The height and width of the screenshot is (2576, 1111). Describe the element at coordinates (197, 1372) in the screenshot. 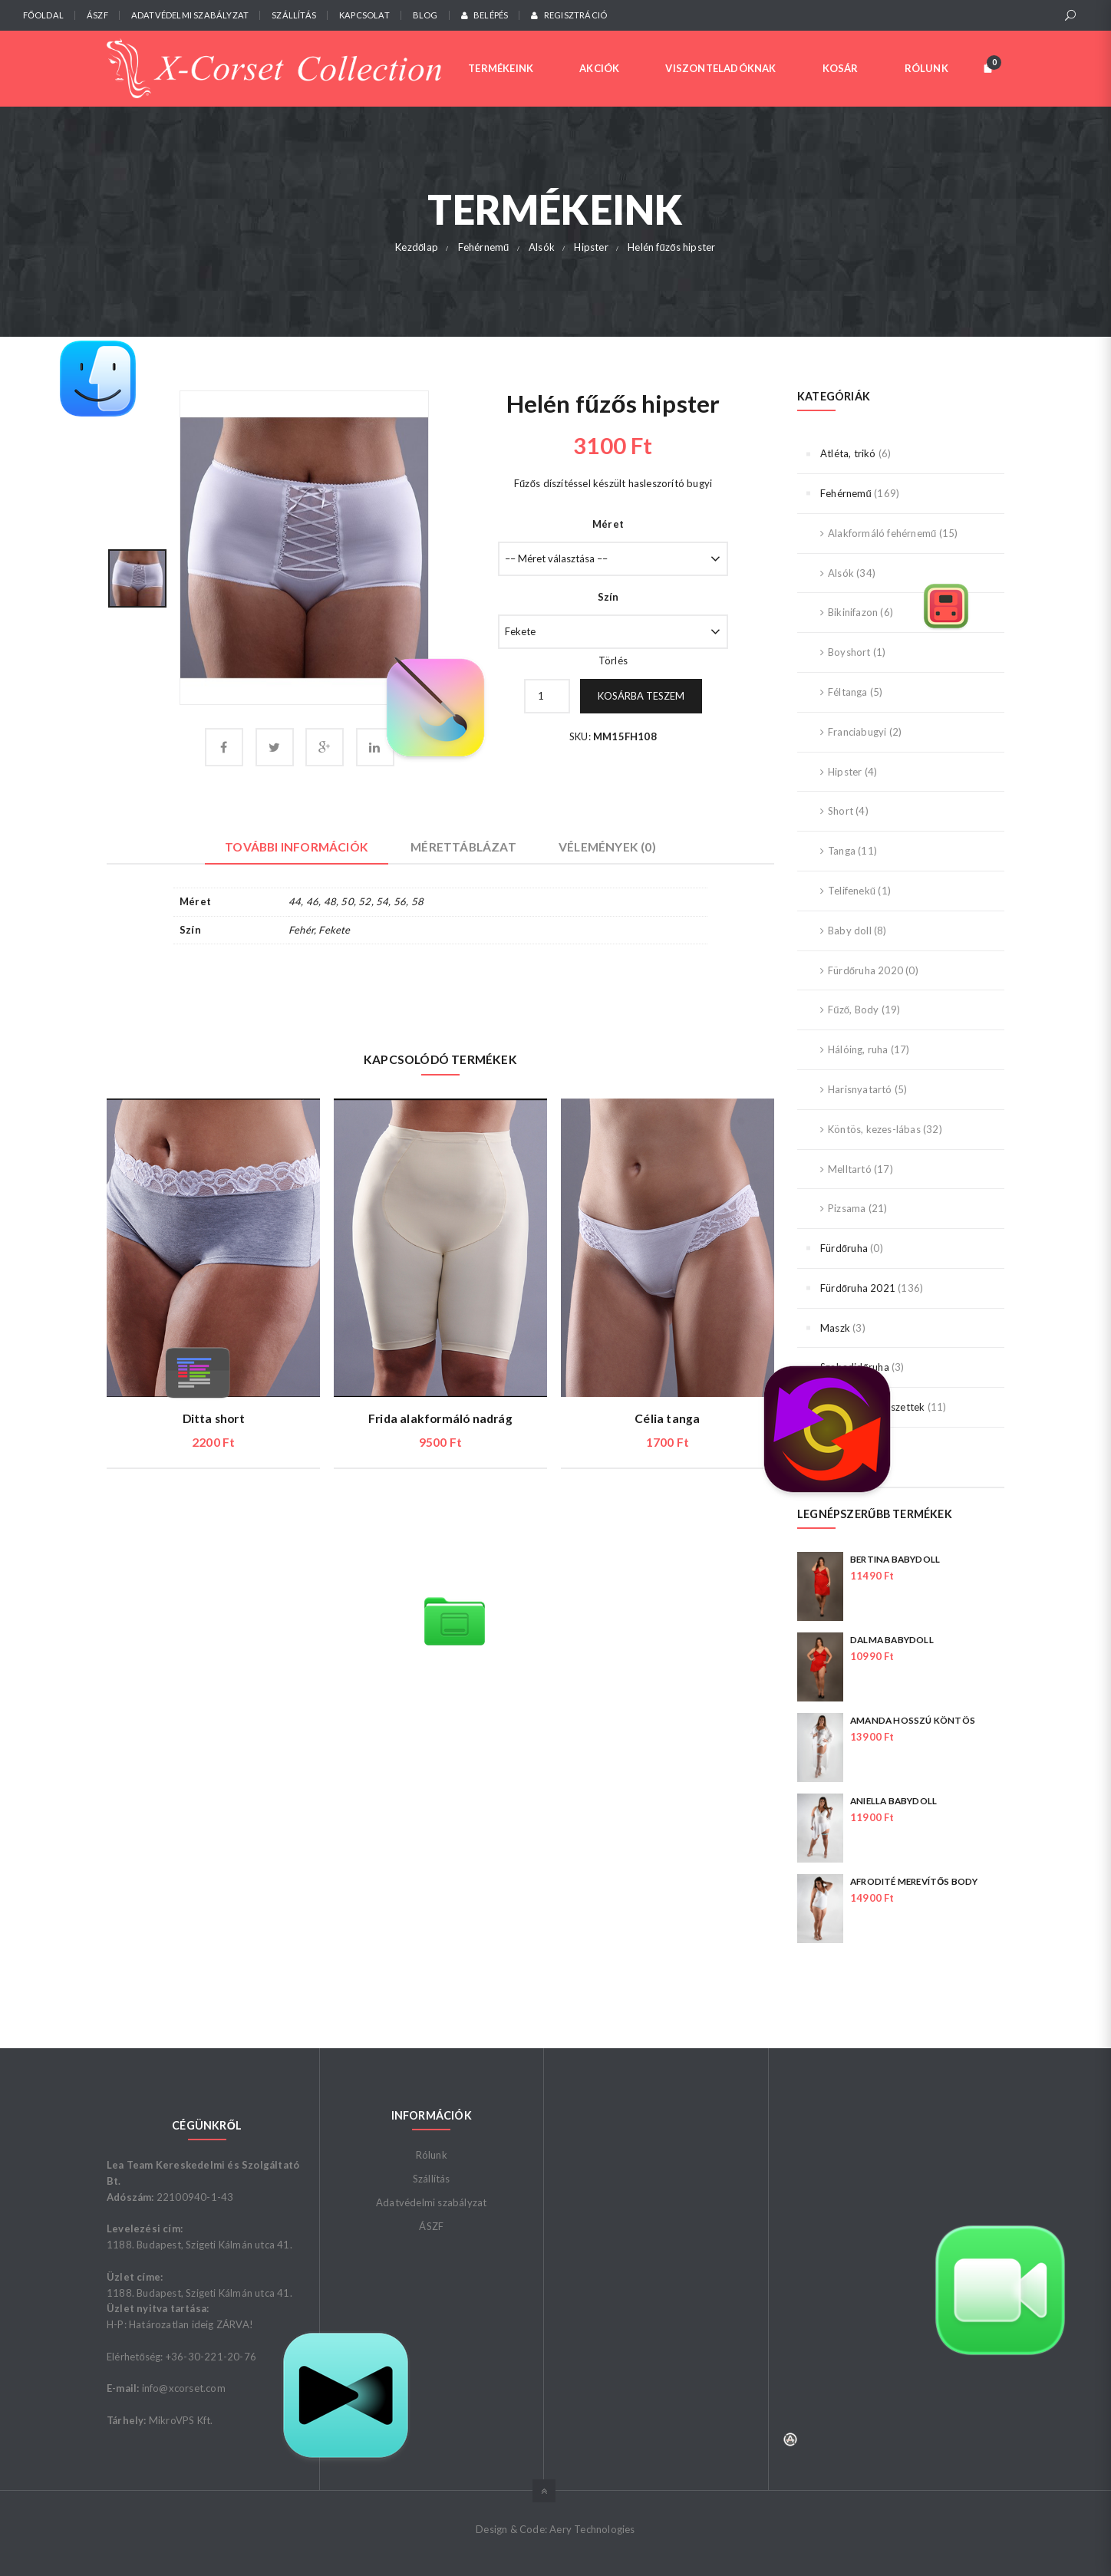

I see `open the software development environment` at that location.